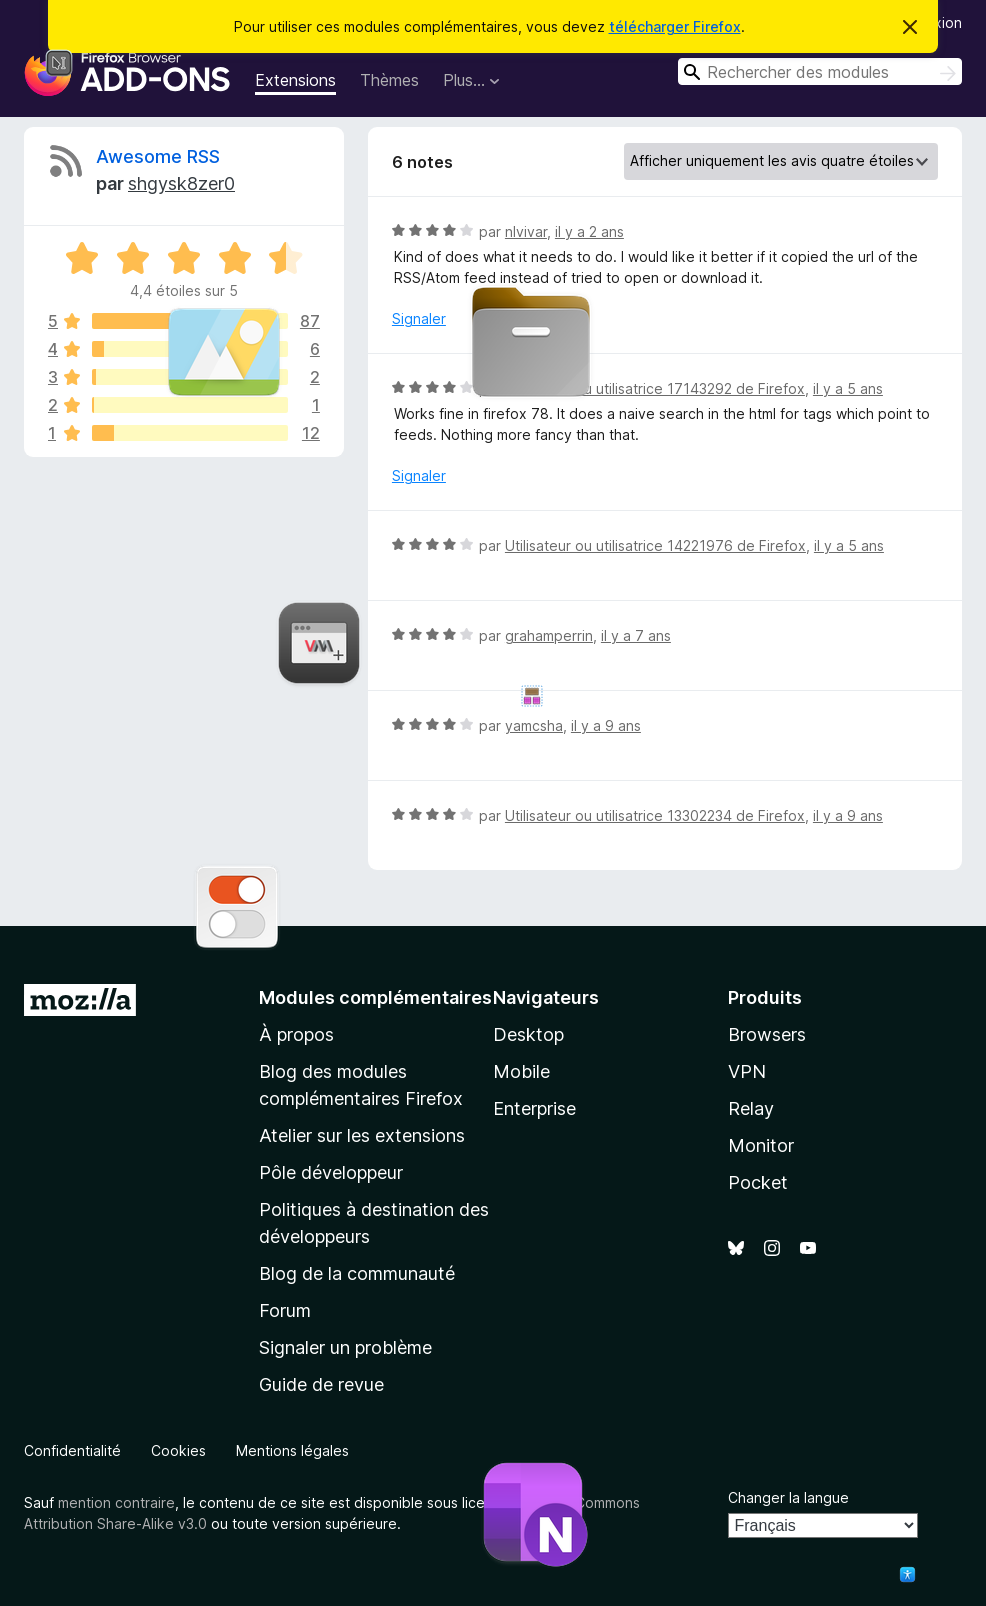  Describe the element at coordinates (237, 907) in the screenshot. I see `open gnome tweaks to customize desktop settings` at that location.